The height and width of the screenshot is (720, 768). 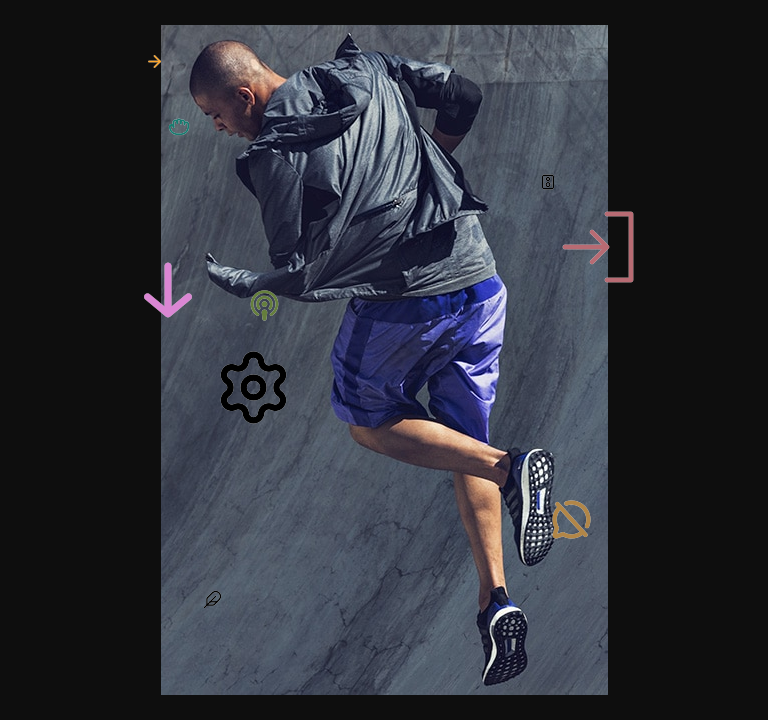 What do you see at coordinates (179, 125) in the screenshot?
I see `drag to reorder items` at bounding box center [179, 125].